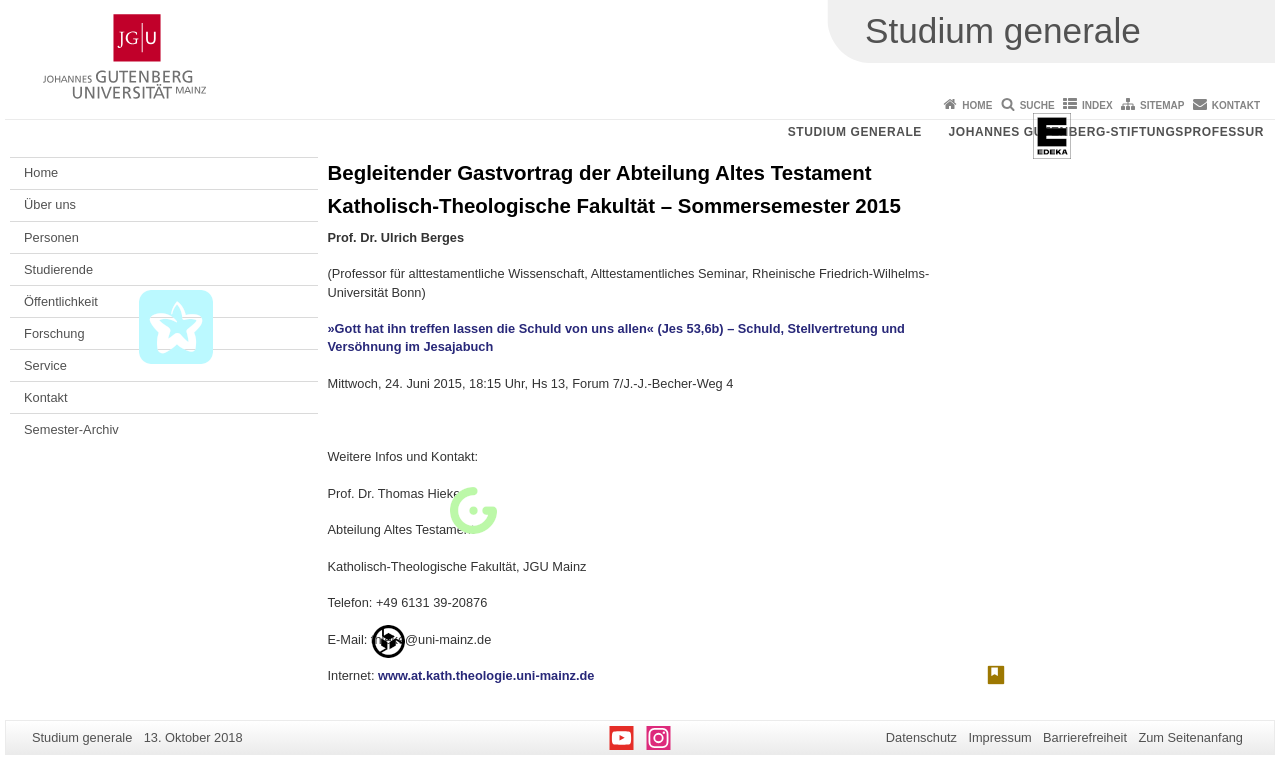 This screenshot has height=779, width=1280. What do you see at coordinates (176, 327) in the screenshot?
I see `open the Twinkly smart lights app` at bounding box center [176, 327].